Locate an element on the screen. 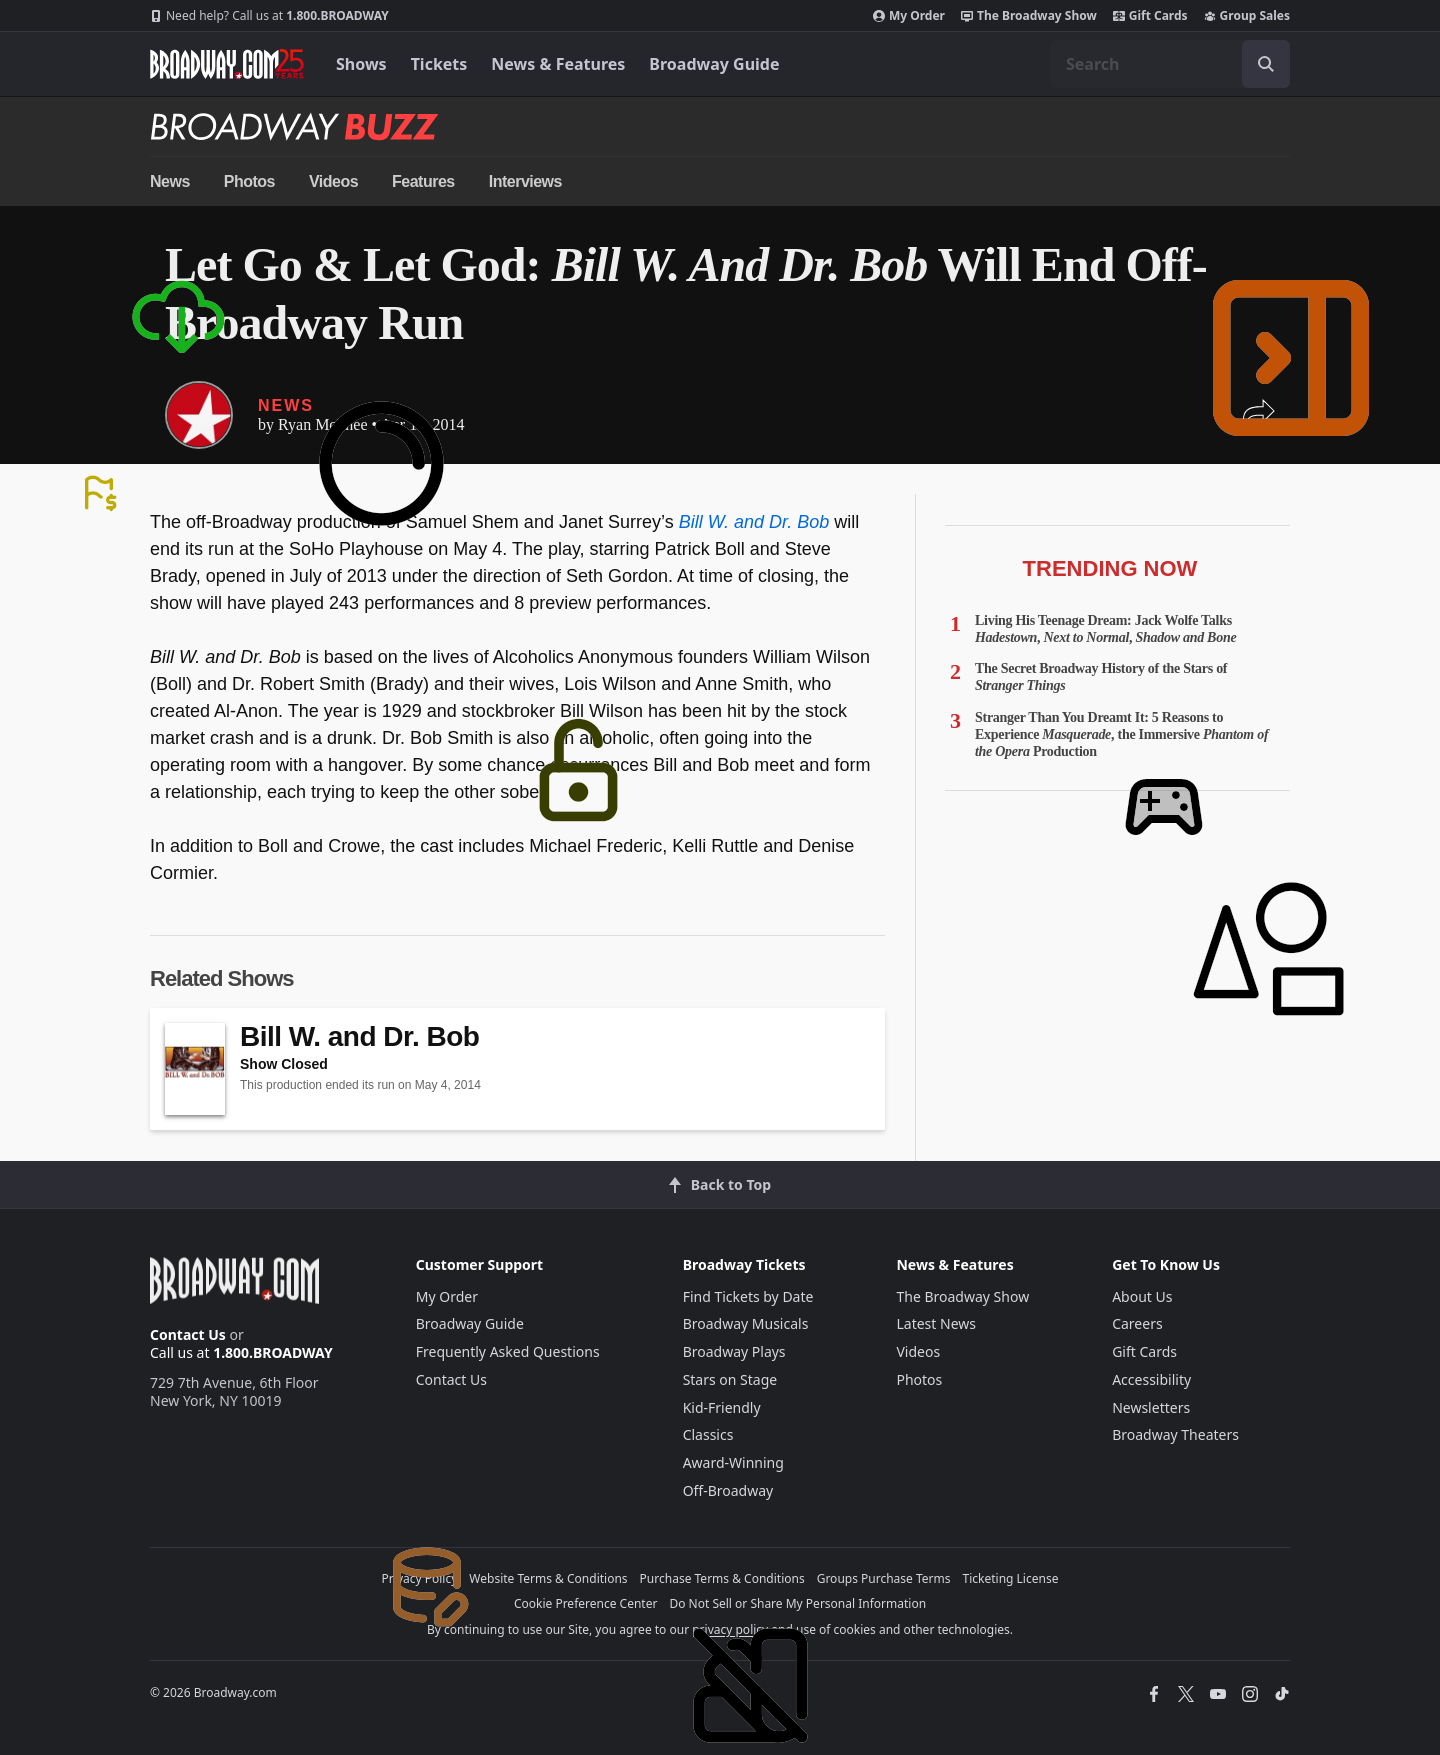 Image resolution: width=1440 pixels, height=1755 pixels. collapse the right sidebar panel is located at coordinates (1291, 358).